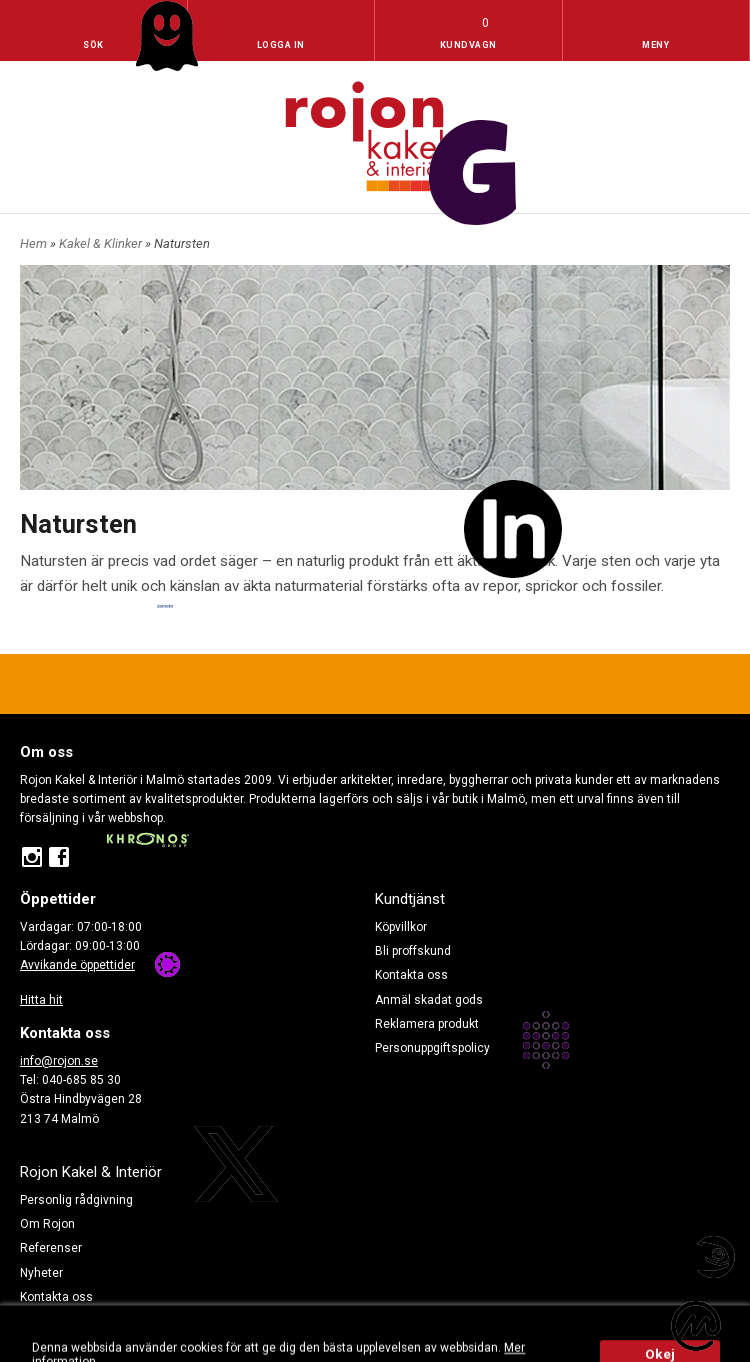 The width and height of the screenshot is (750, 1362). I want to click on open the Grocy app, so click(472, 172).